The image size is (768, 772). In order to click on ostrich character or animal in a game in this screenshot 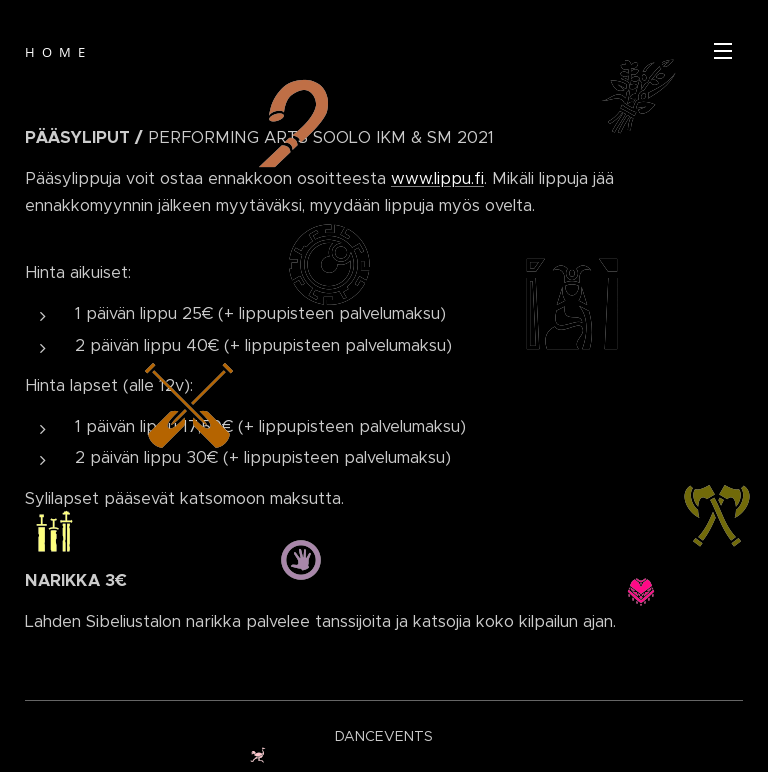, I will do `click(258, 755)`.